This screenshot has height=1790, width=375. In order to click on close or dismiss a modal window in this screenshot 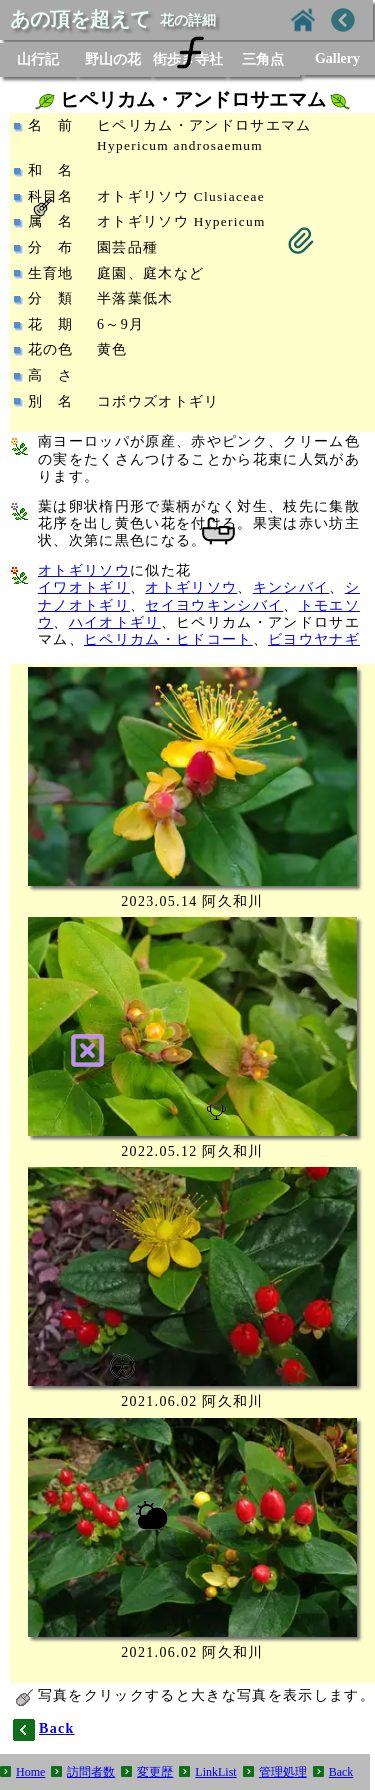, I will do `click(87, 1050)`.